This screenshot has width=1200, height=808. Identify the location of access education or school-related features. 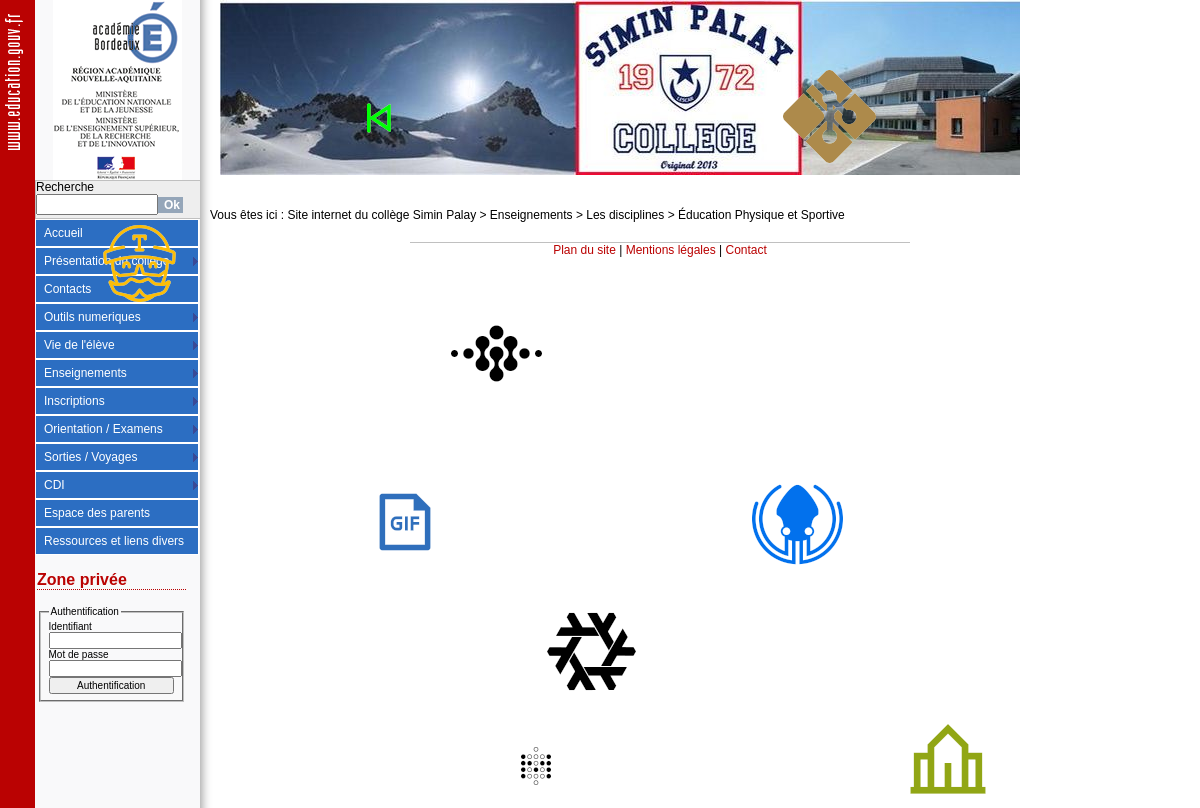
(948, 763).